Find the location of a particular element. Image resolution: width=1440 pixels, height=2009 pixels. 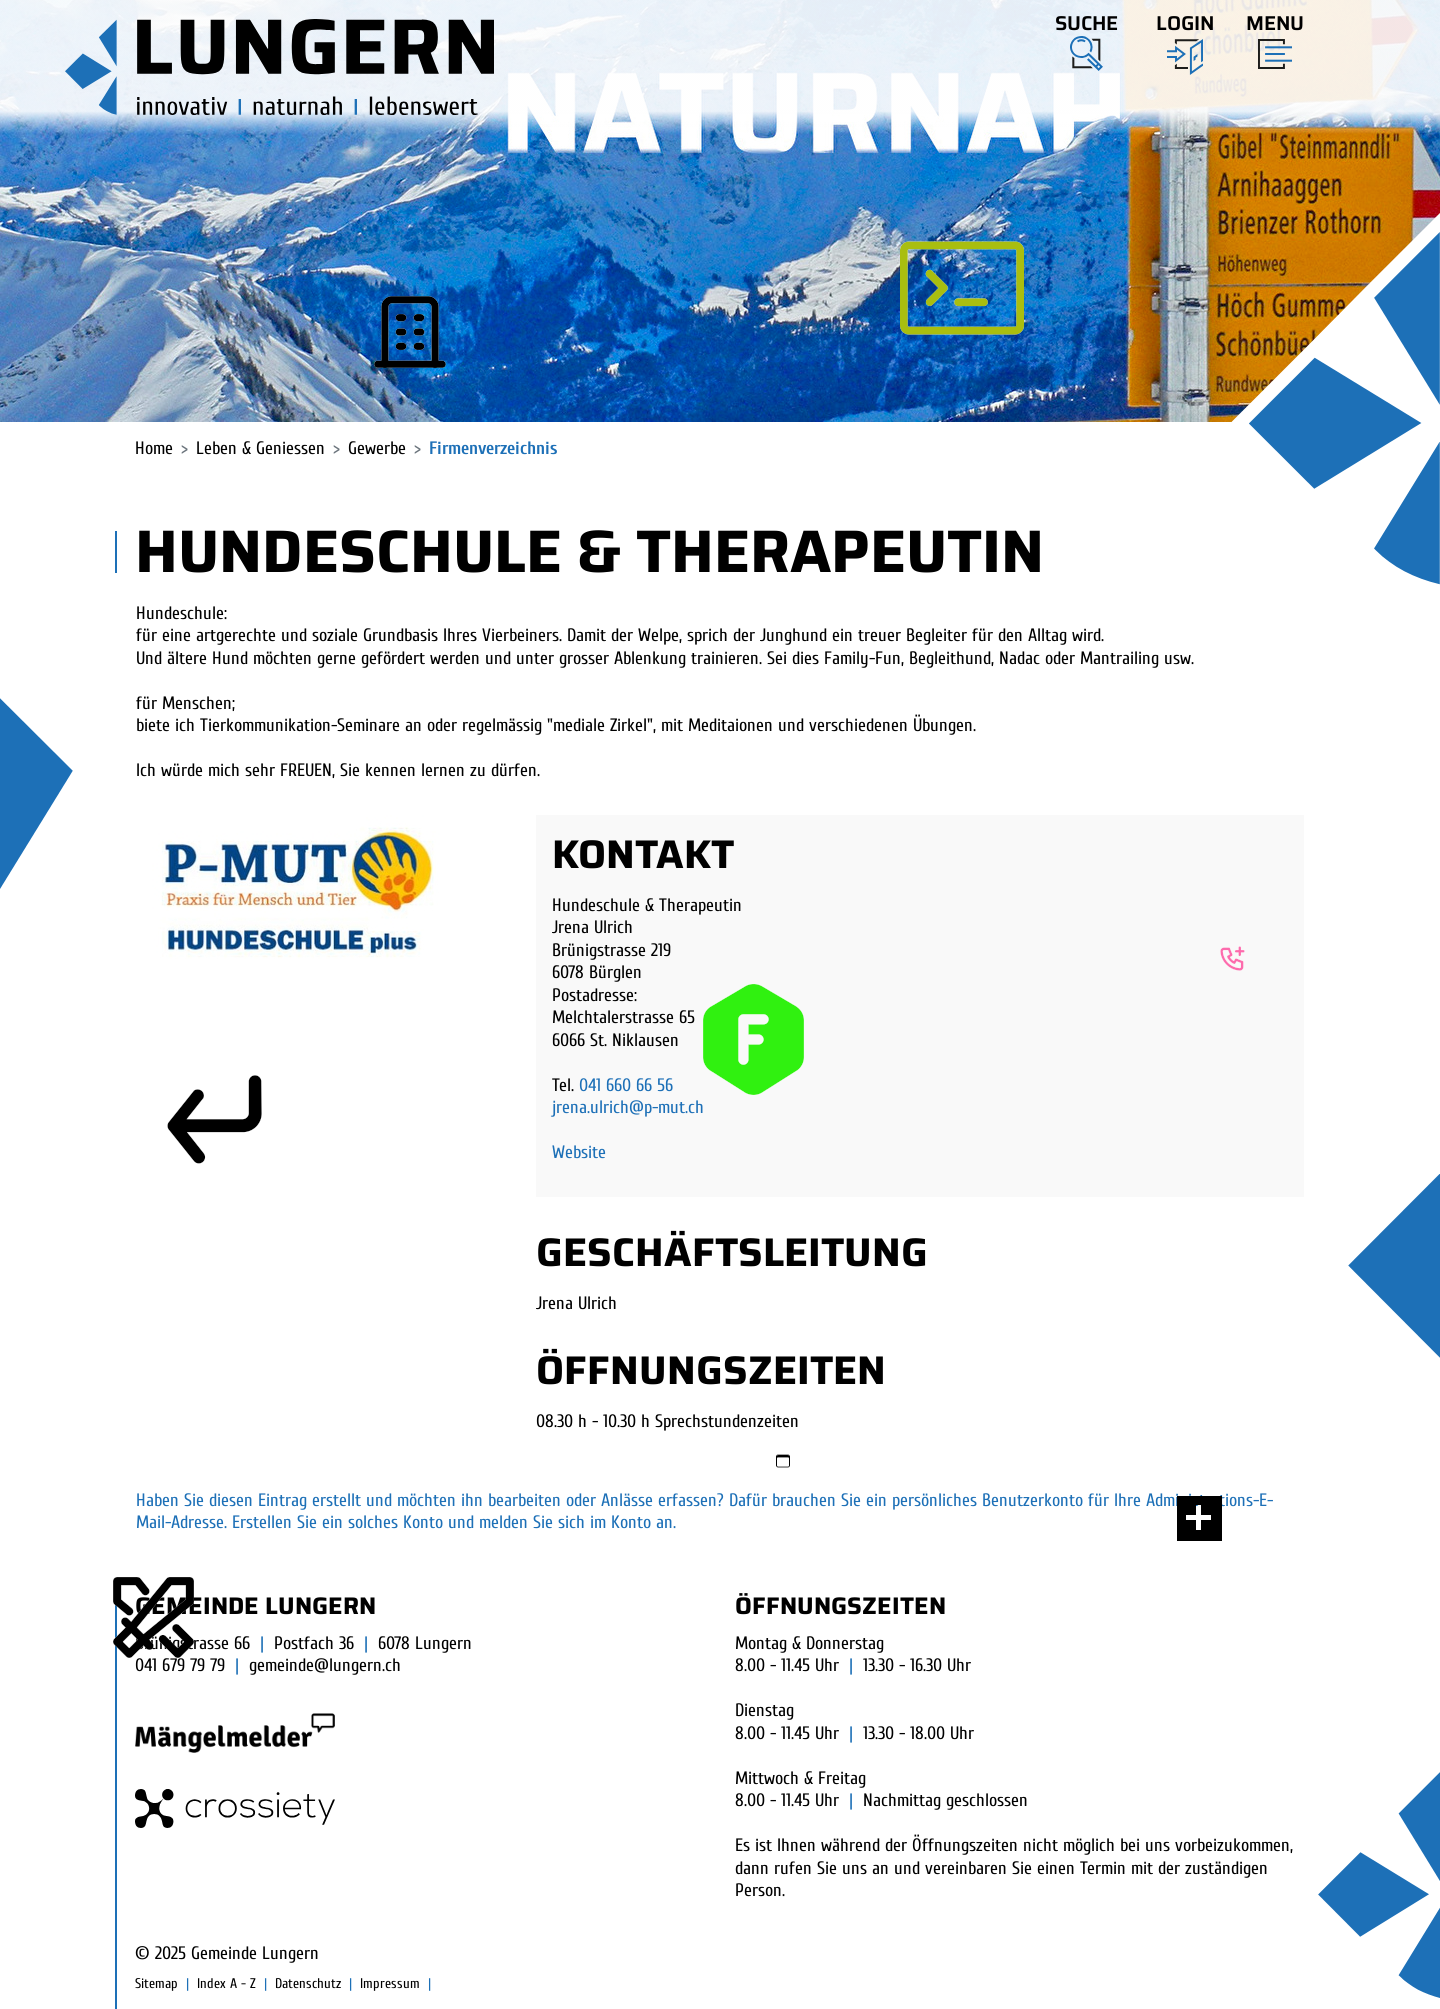

open multiple browser windows is located at coordinates (783, 1461).